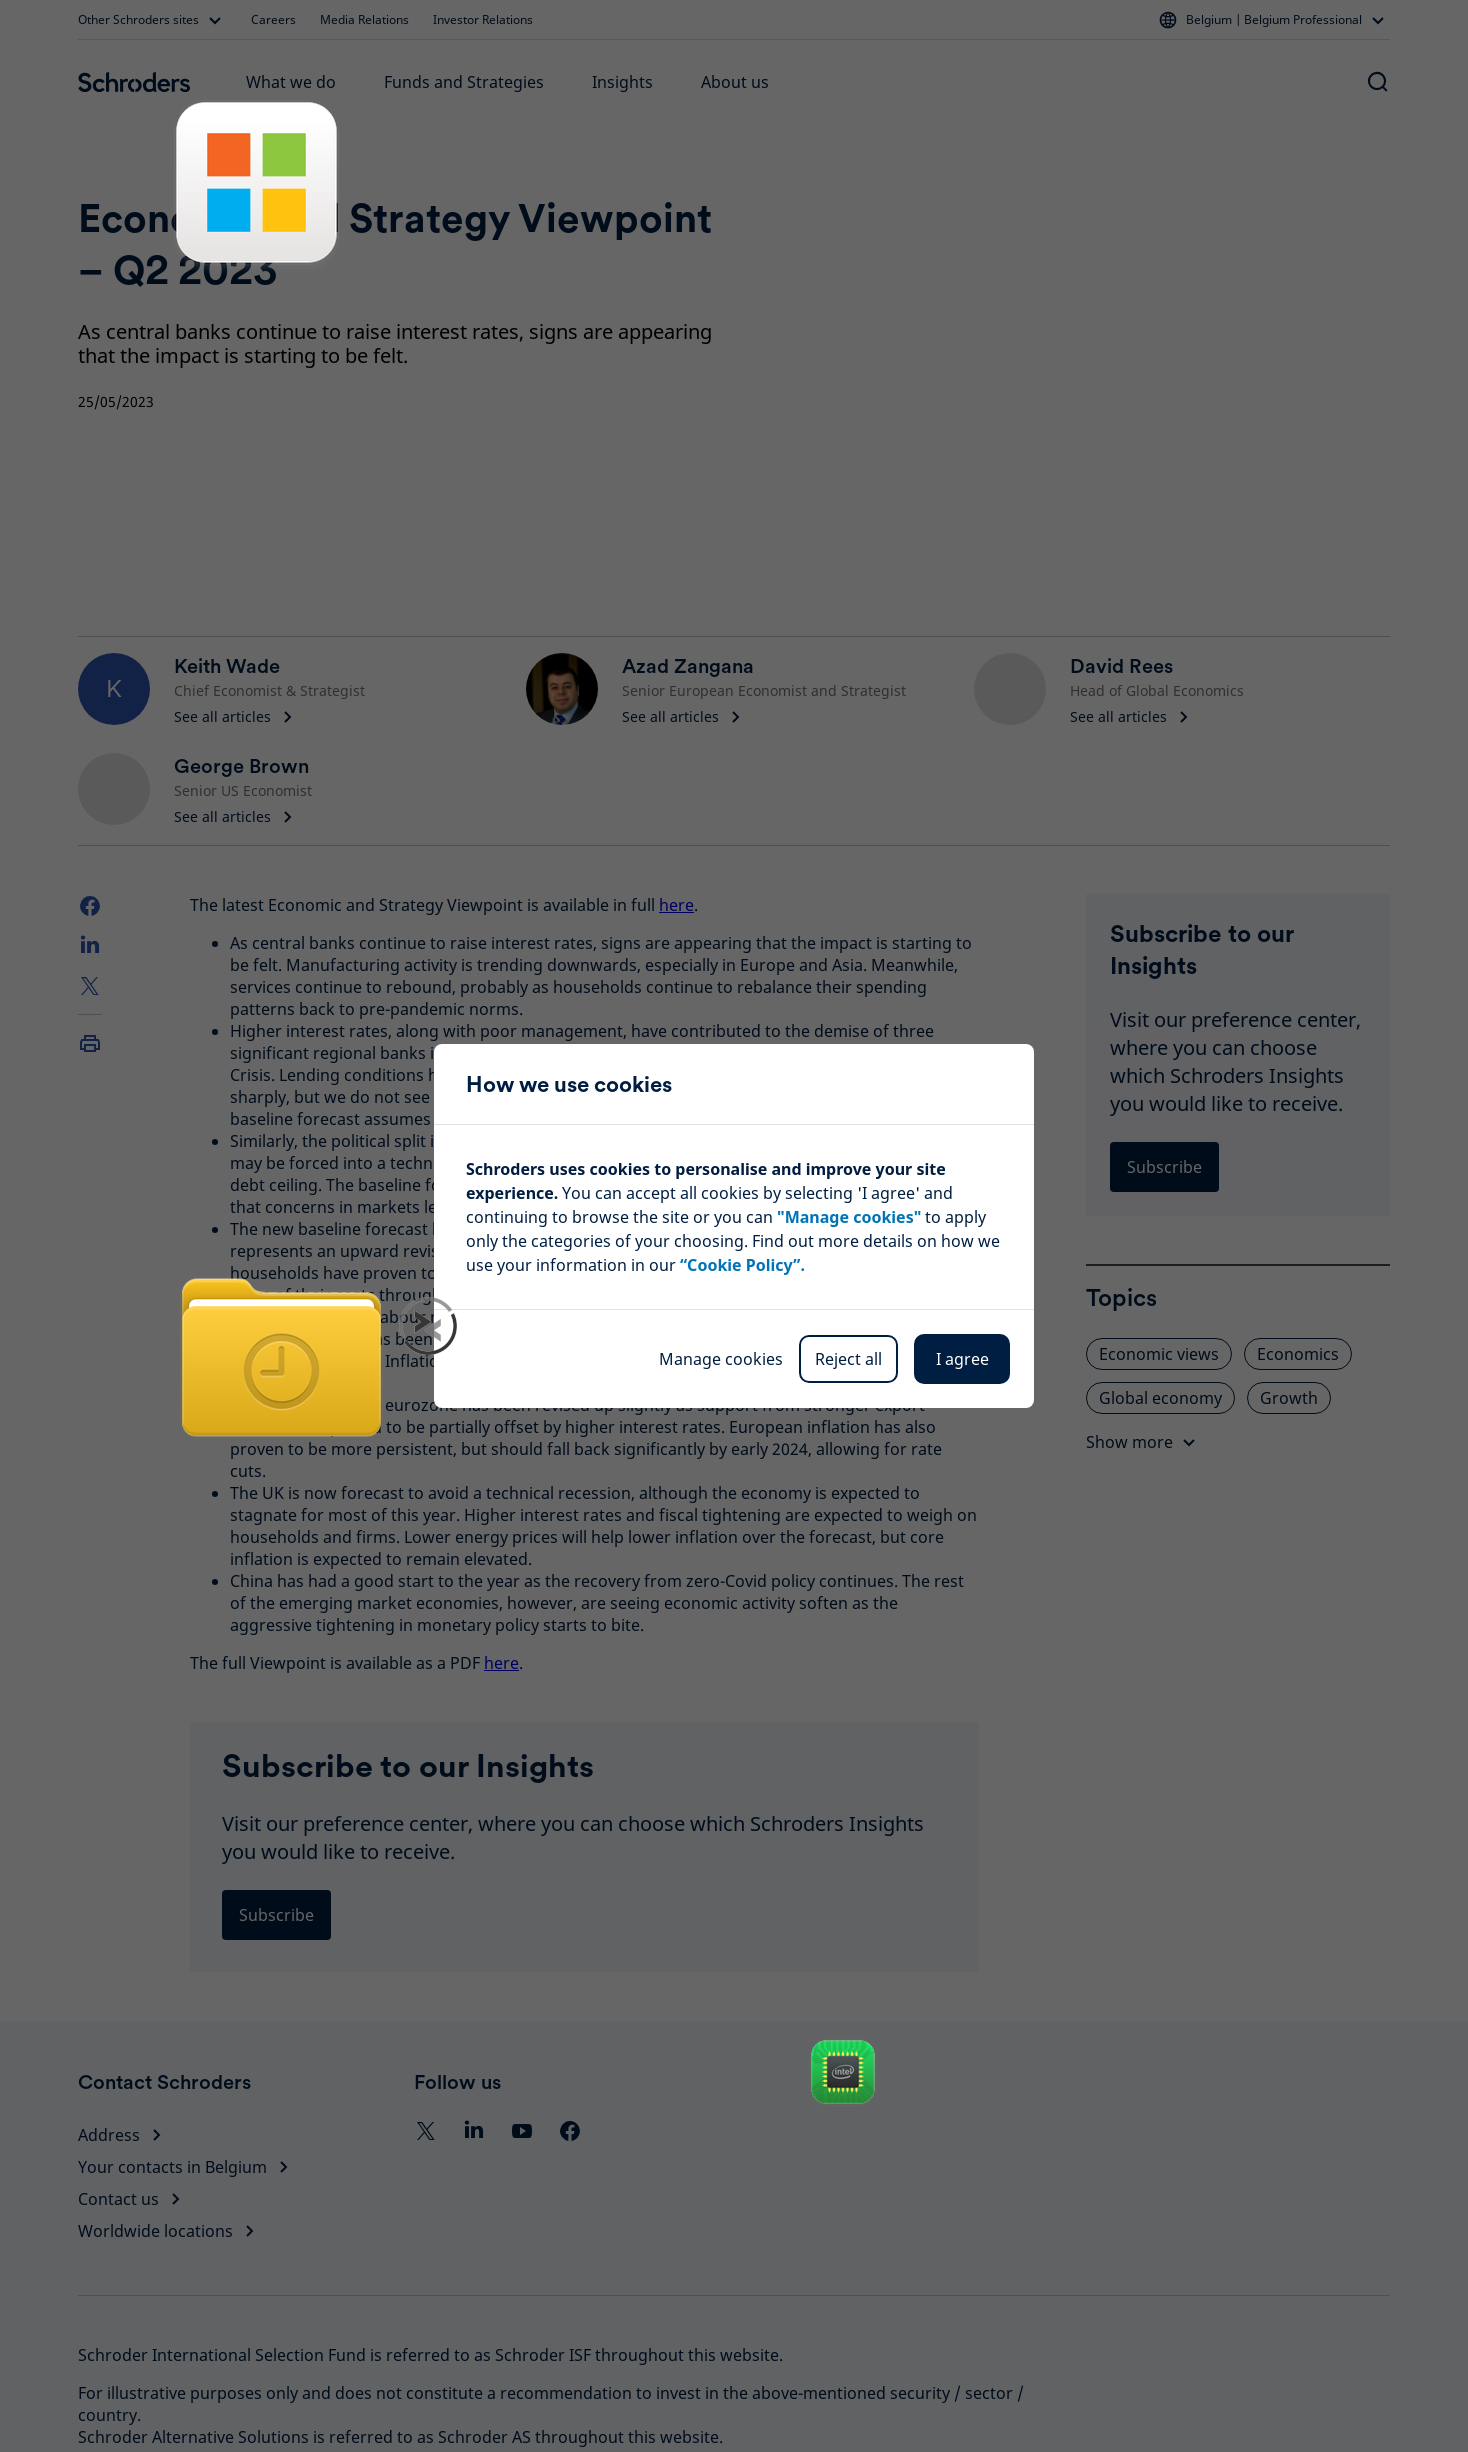  I want to click on access temporary files folder, so click(281, 1357).